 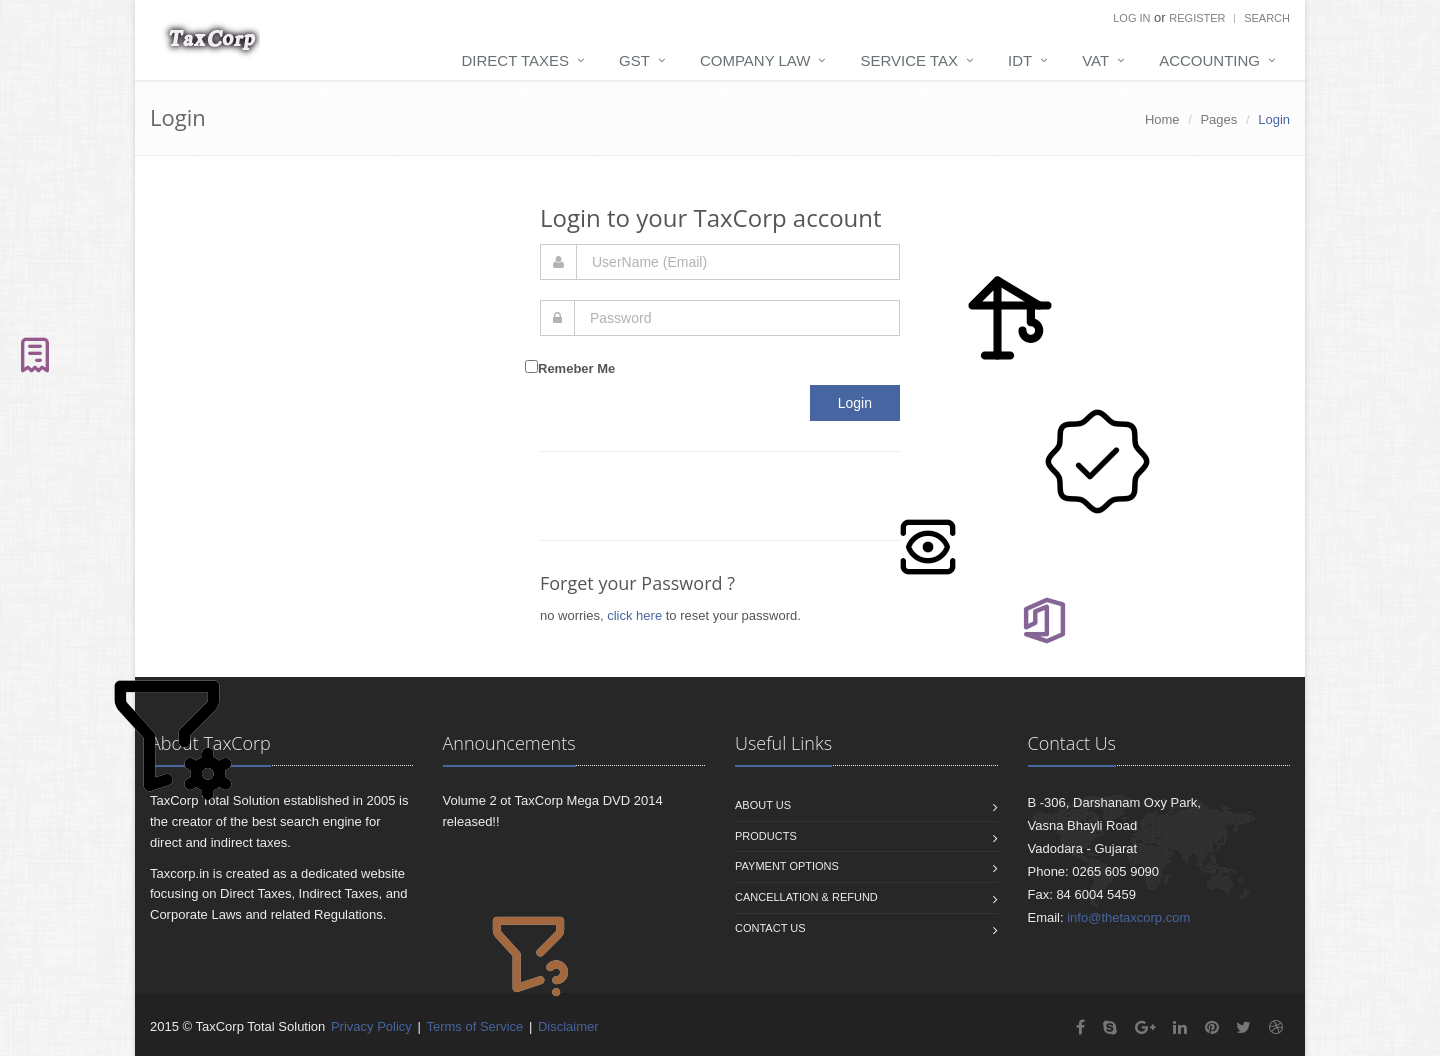 I want to click on configure filter settings, so click(x=167, y=733).